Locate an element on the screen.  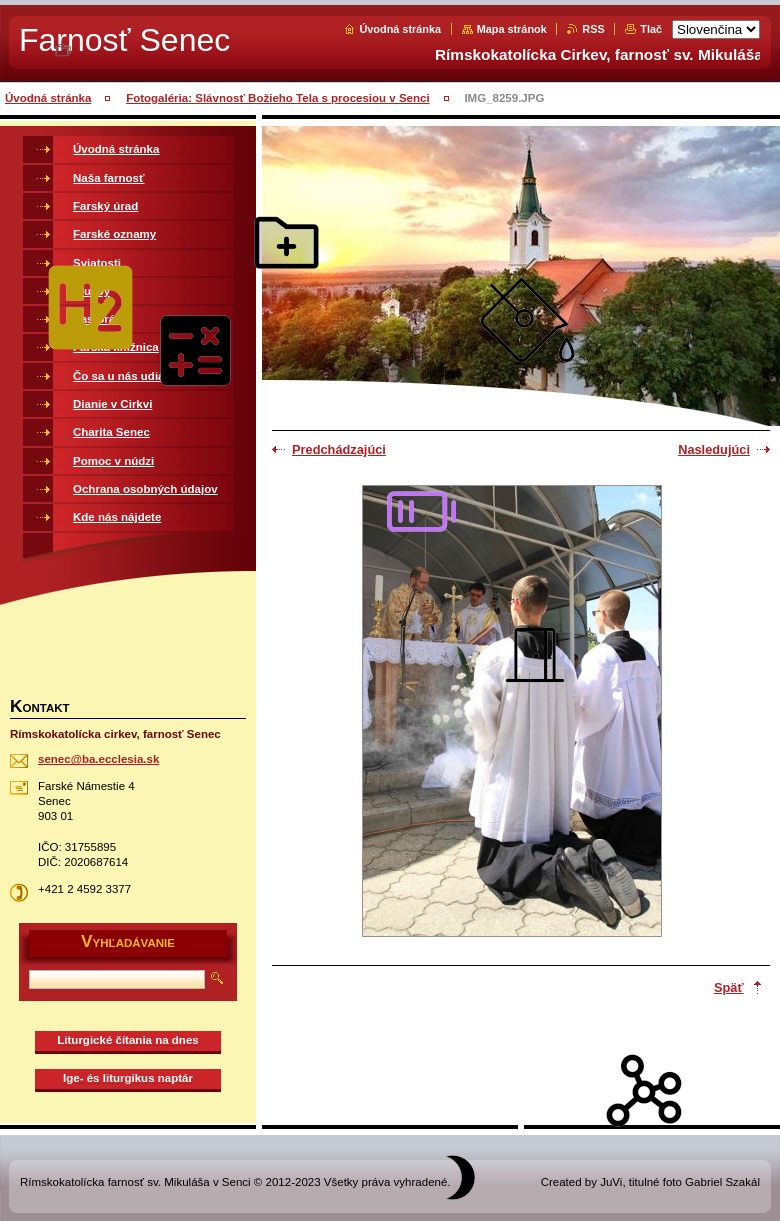
toggle dark mode or night theme is located at coordinates (459, 1177).